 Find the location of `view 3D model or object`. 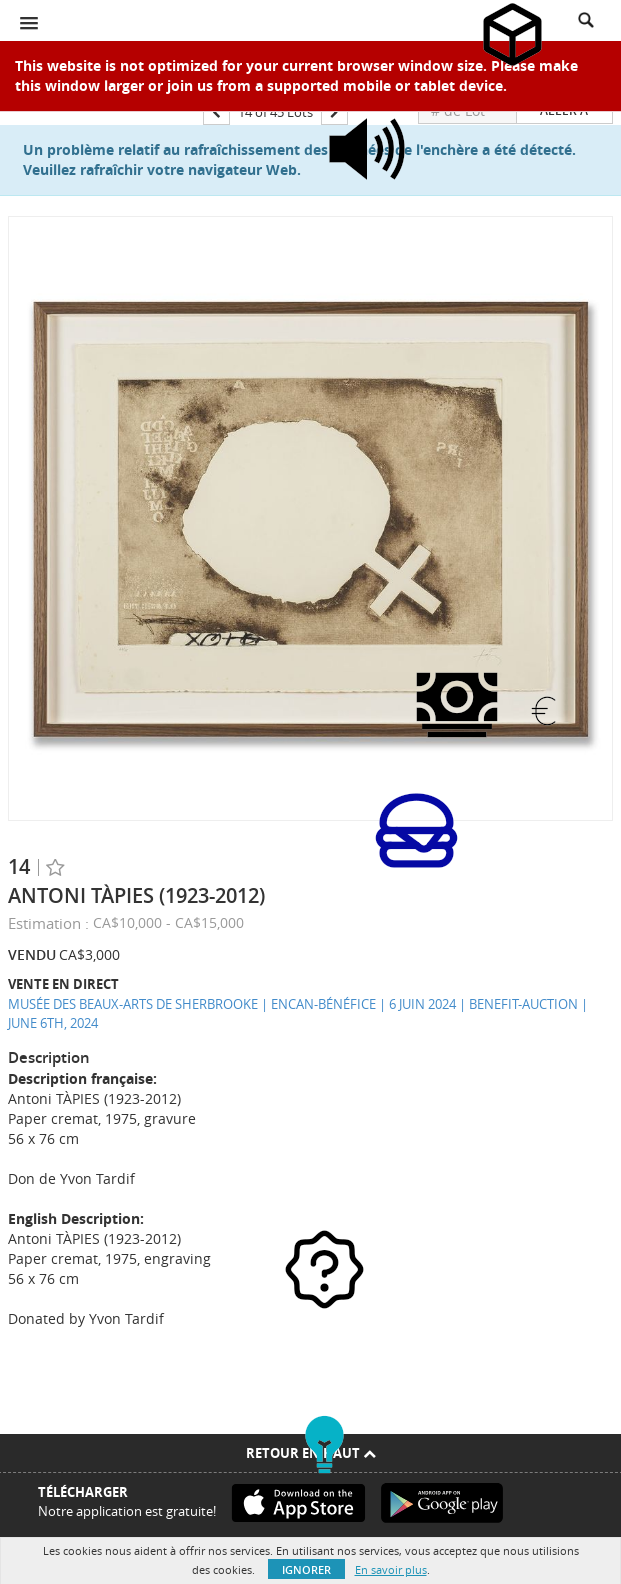

view 3D model or object is located at coordinates (512, 34).